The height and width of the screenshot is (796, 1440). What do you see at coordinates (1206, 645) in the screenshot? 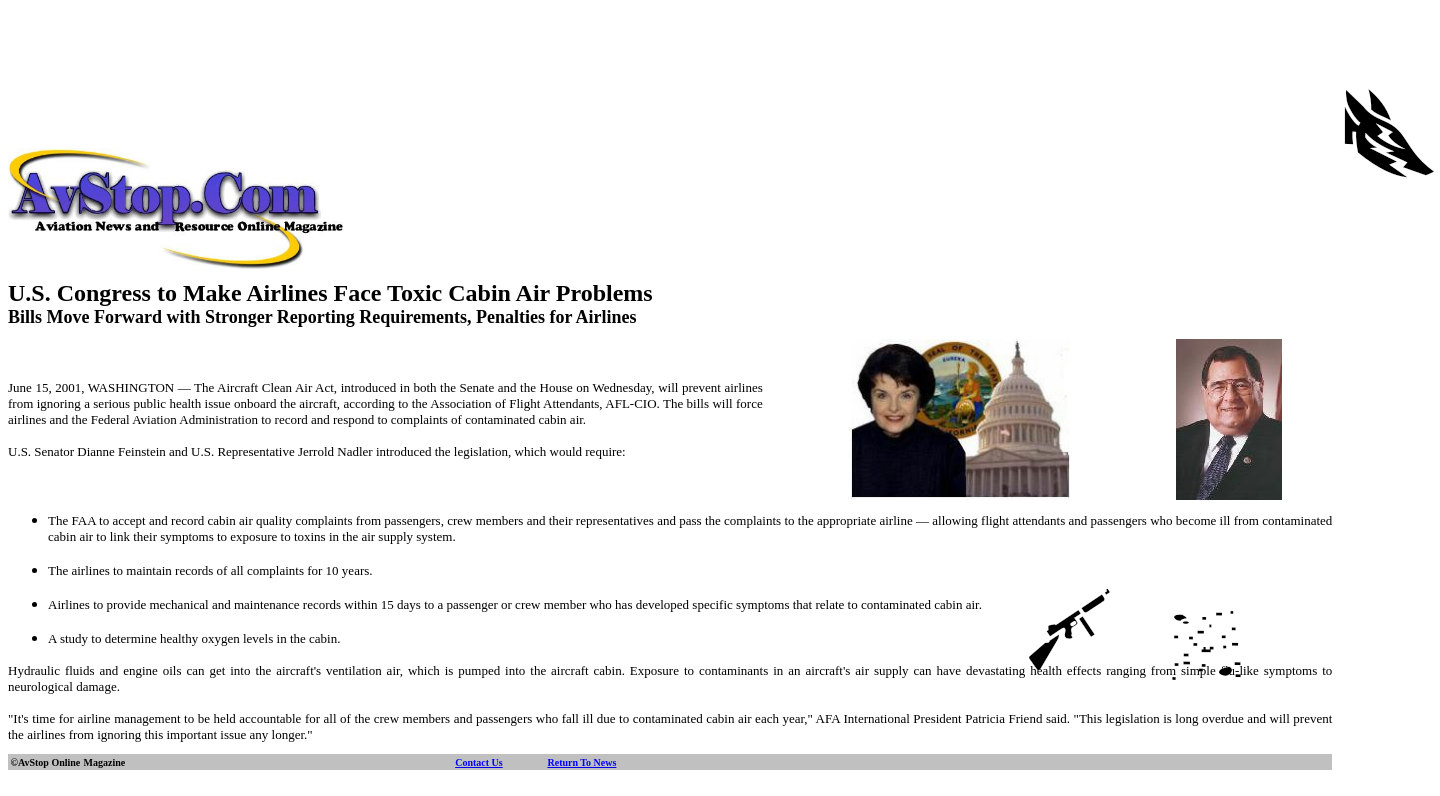
I see `select a path or route tile in a game` at bounding box center [1206, 645].